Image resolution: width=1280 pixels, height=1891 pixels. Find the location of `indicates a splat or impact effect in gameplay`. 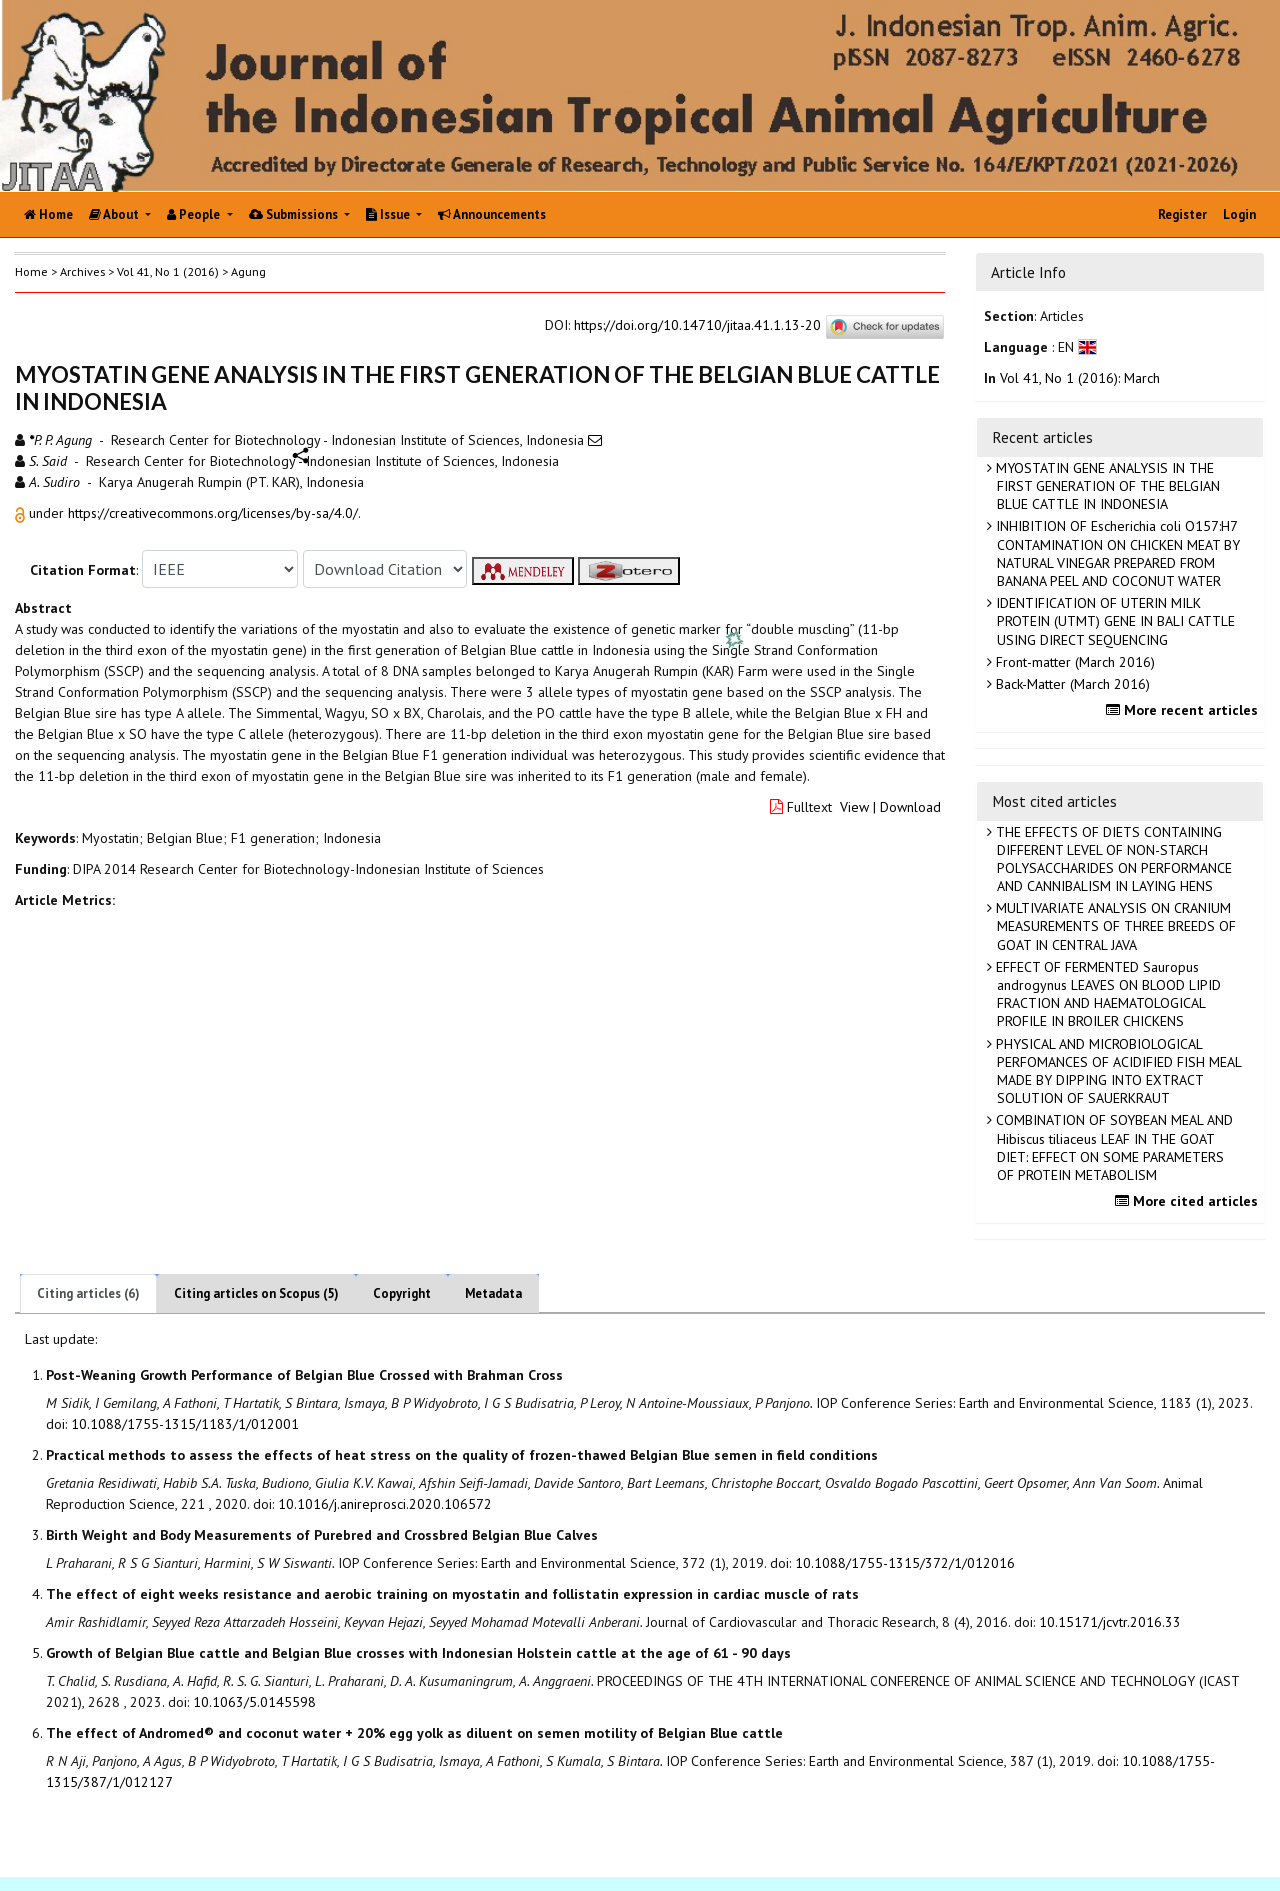

indicates a splat or impact effect in gameplay is located at coordinates (734, 639).